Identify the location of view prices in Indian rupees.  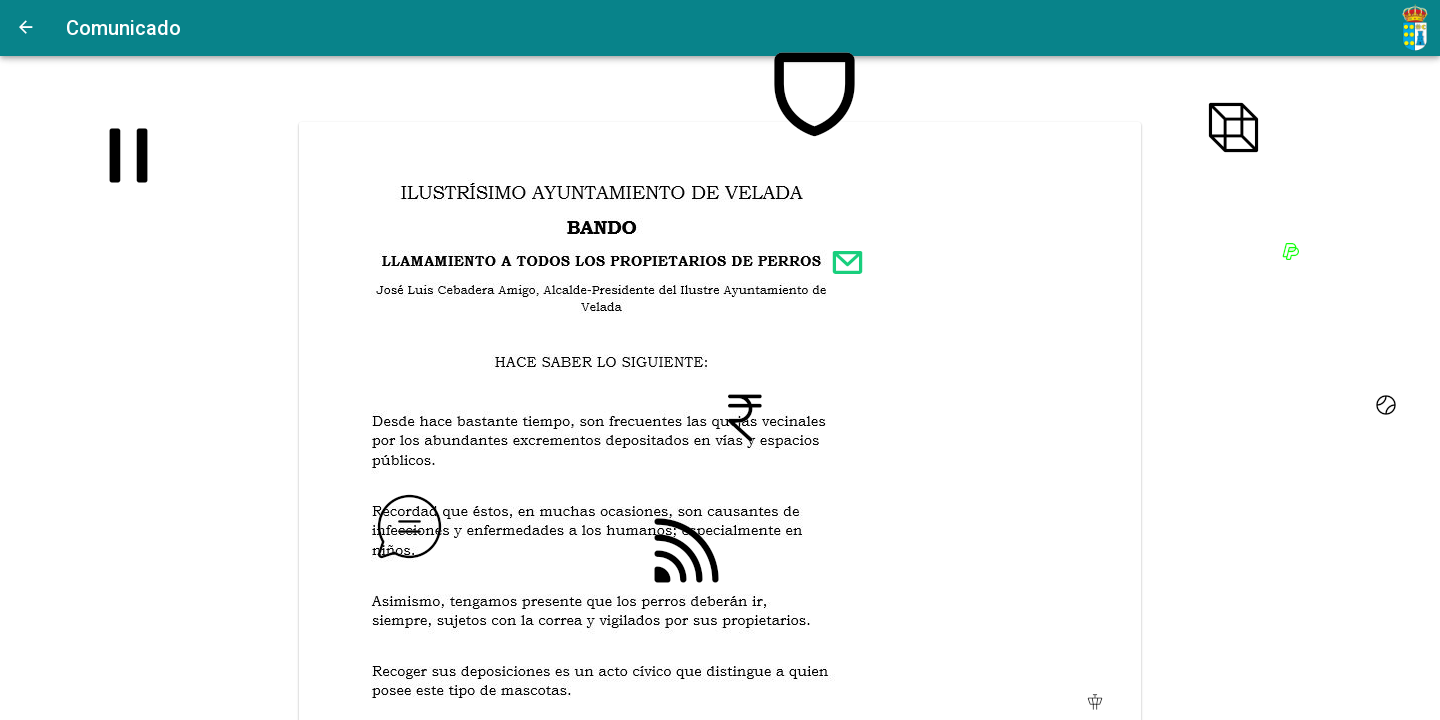
(743, 417).